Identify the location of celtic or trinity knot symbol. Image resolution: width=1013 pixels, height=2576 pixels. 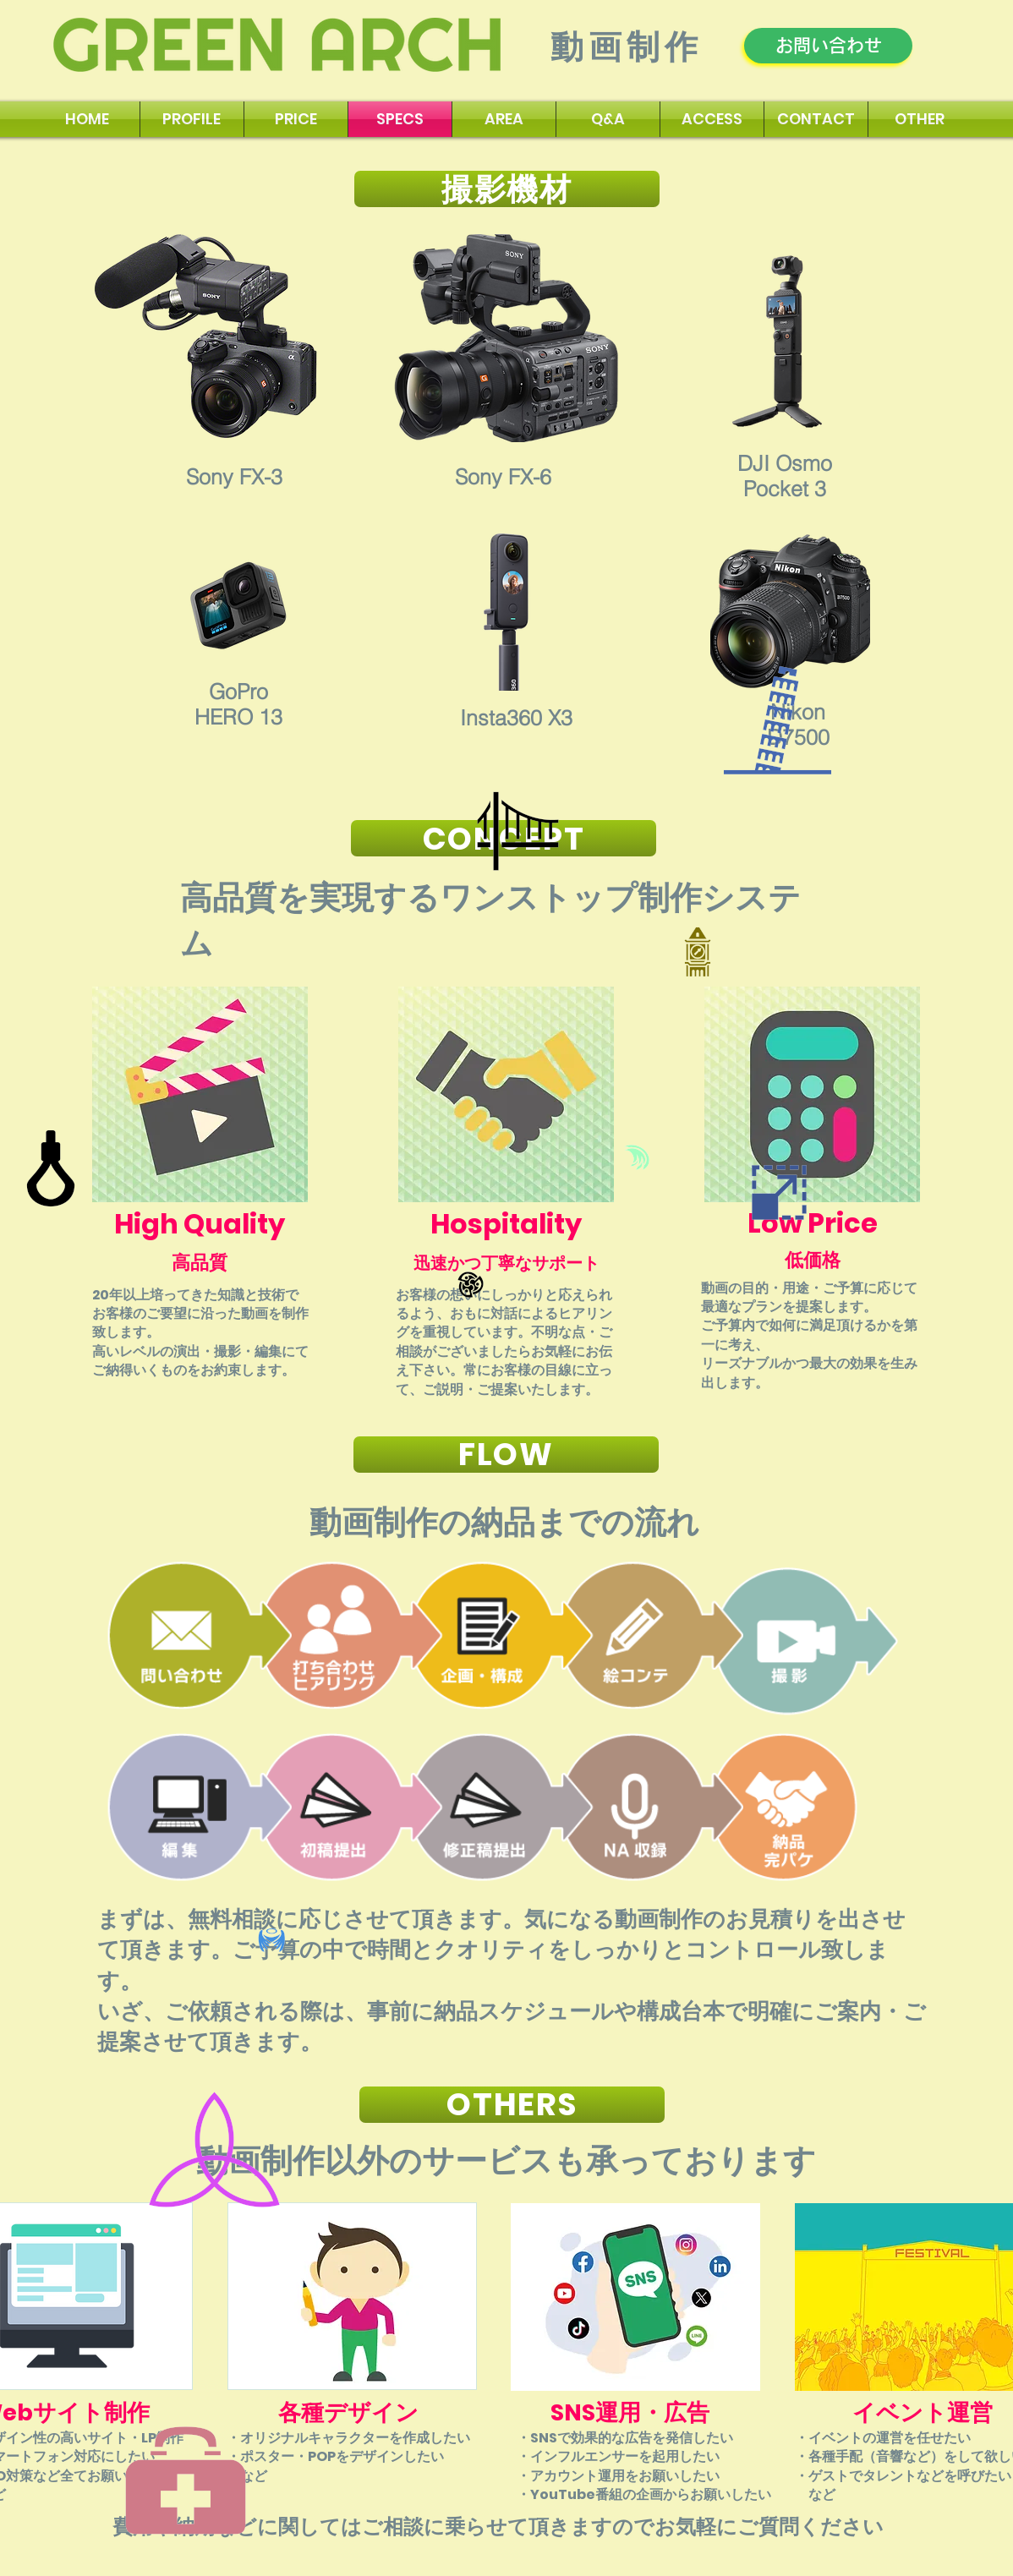
(214, 2149).